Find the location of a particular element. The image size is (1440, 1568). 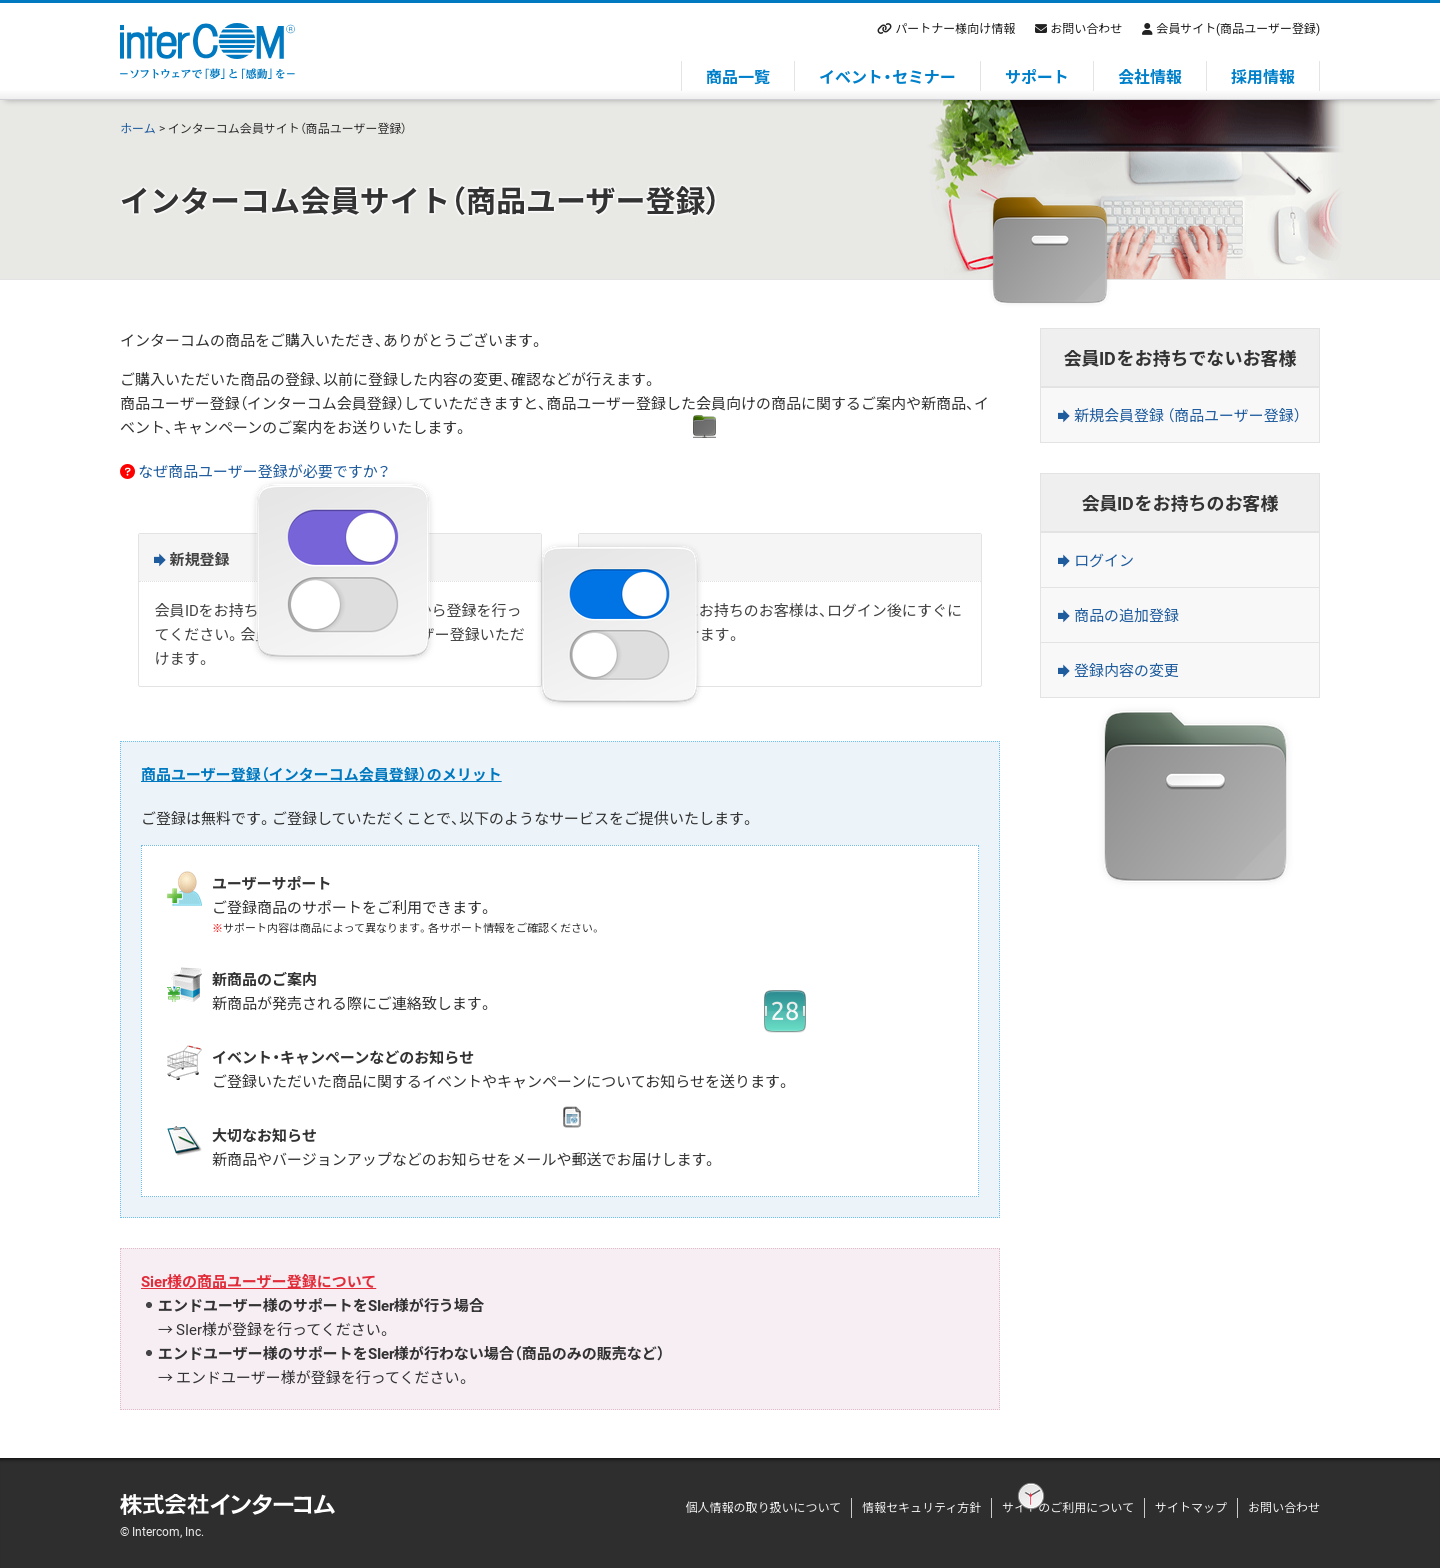

access date and time settings is located at coordinates (1031, 1496).